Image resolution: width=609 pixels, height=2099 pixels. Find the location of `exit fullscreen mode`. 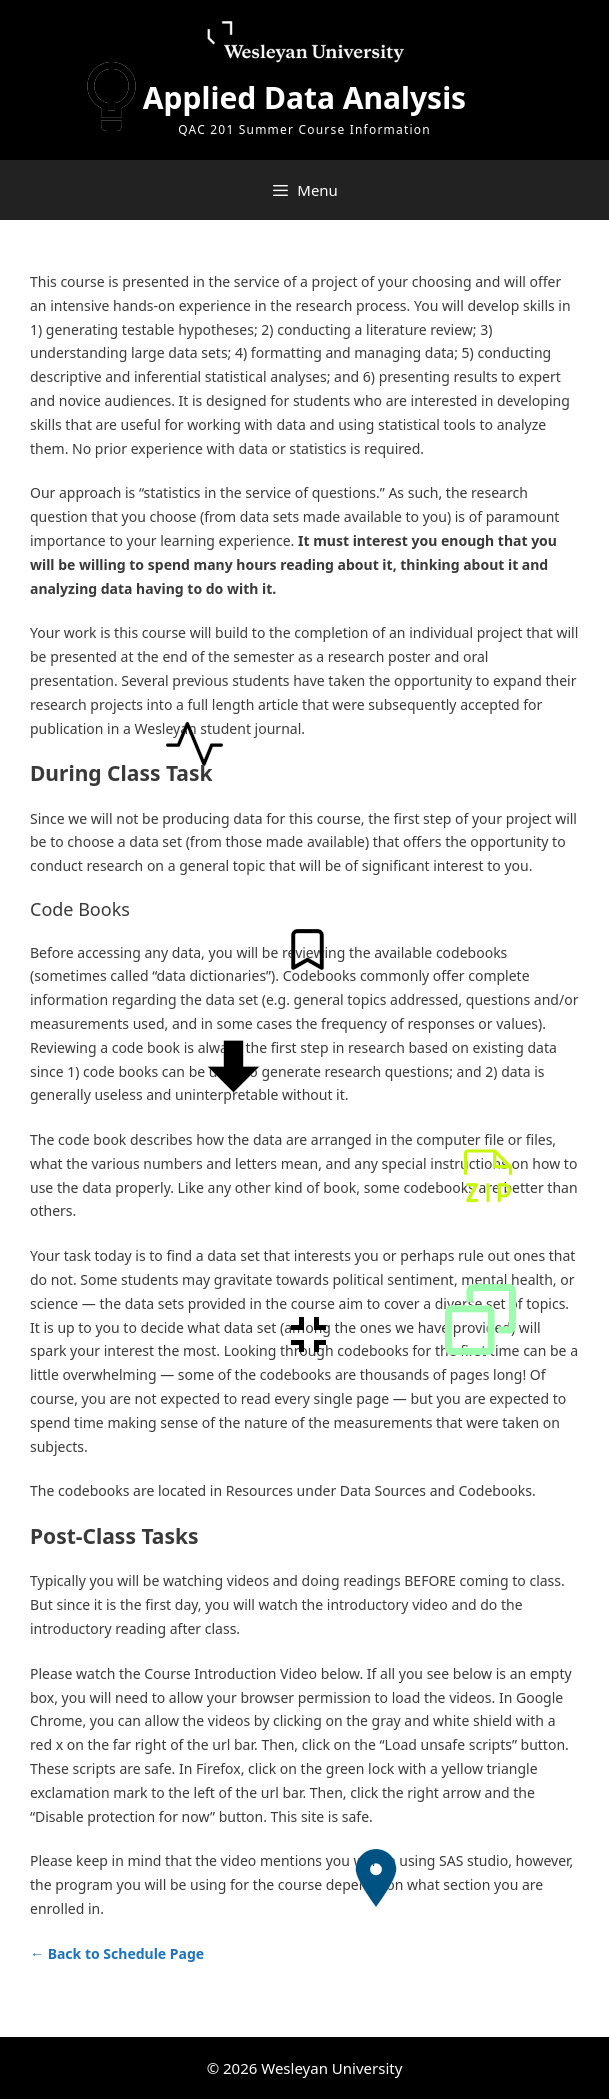

exit fullscreen mode is located at coordinates (309, 1335).